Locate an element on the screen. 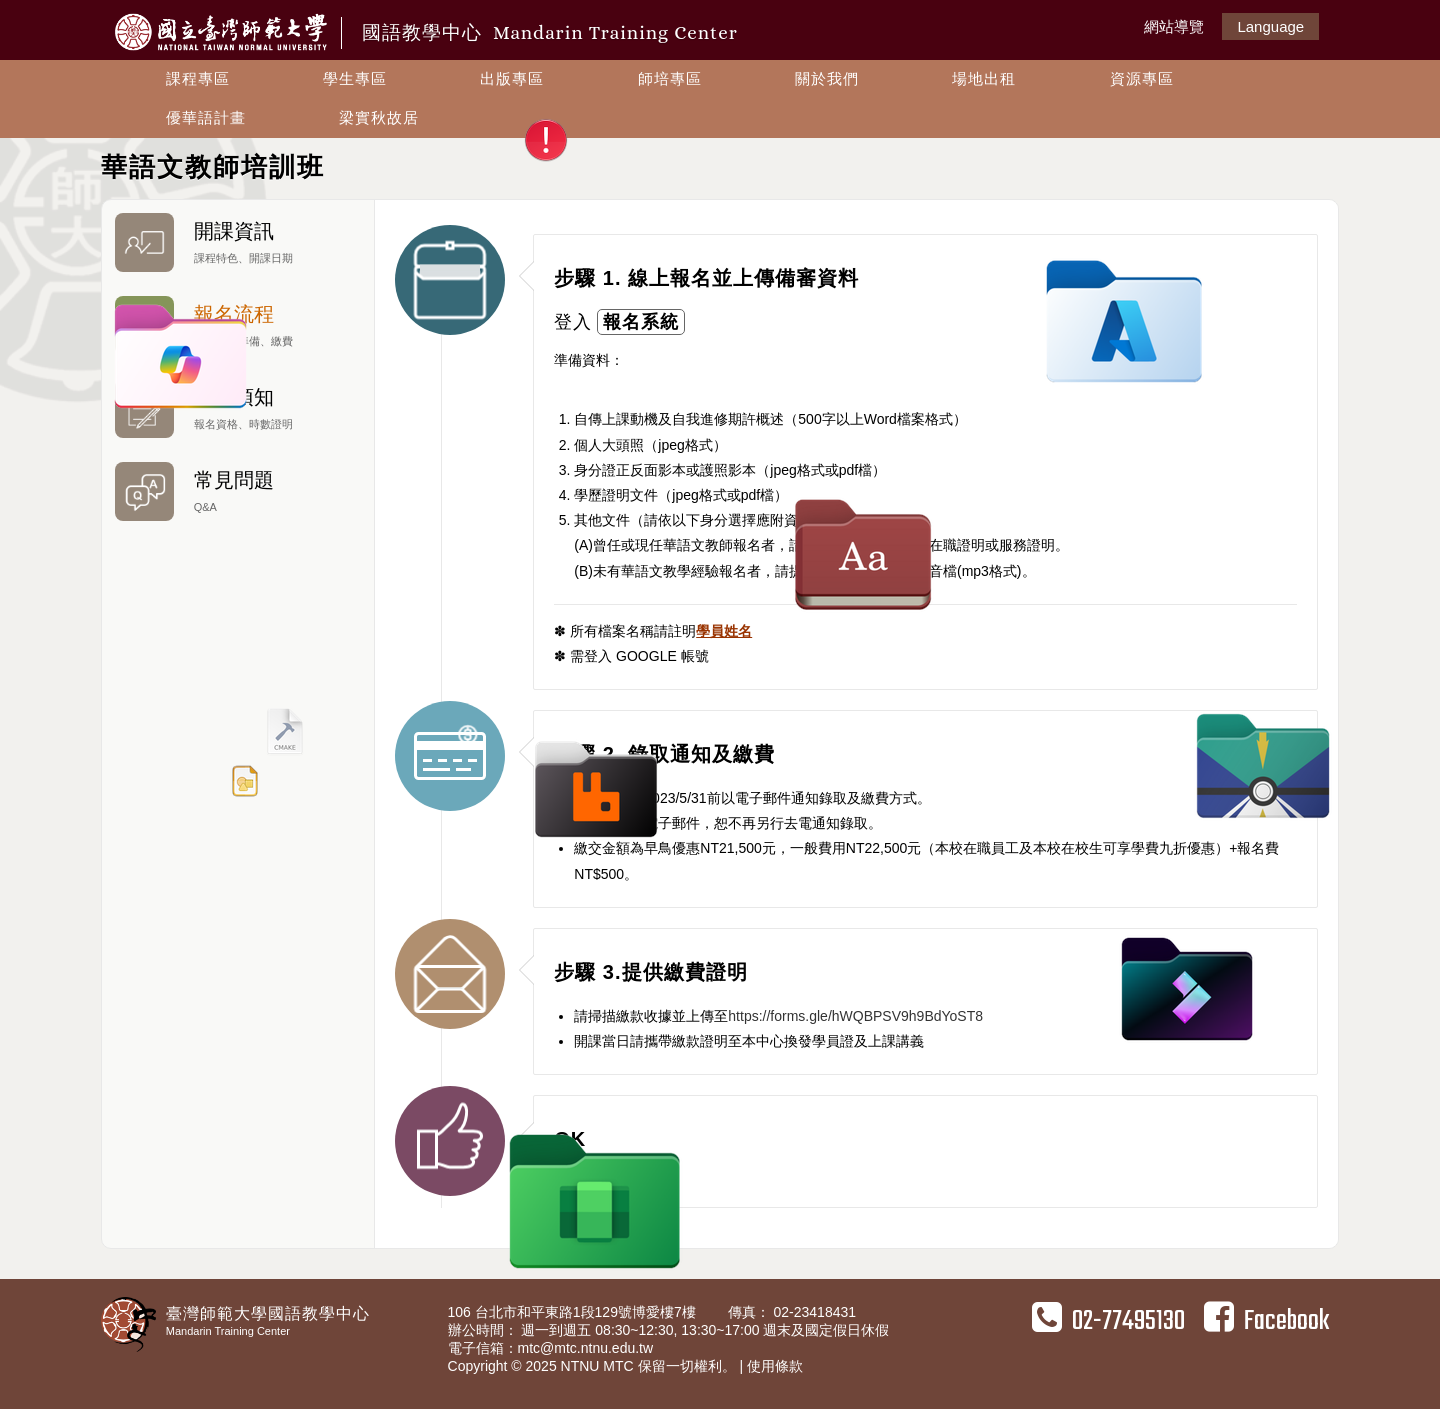  open wondershare filmora go project files is located at coordinates (1186, 992).